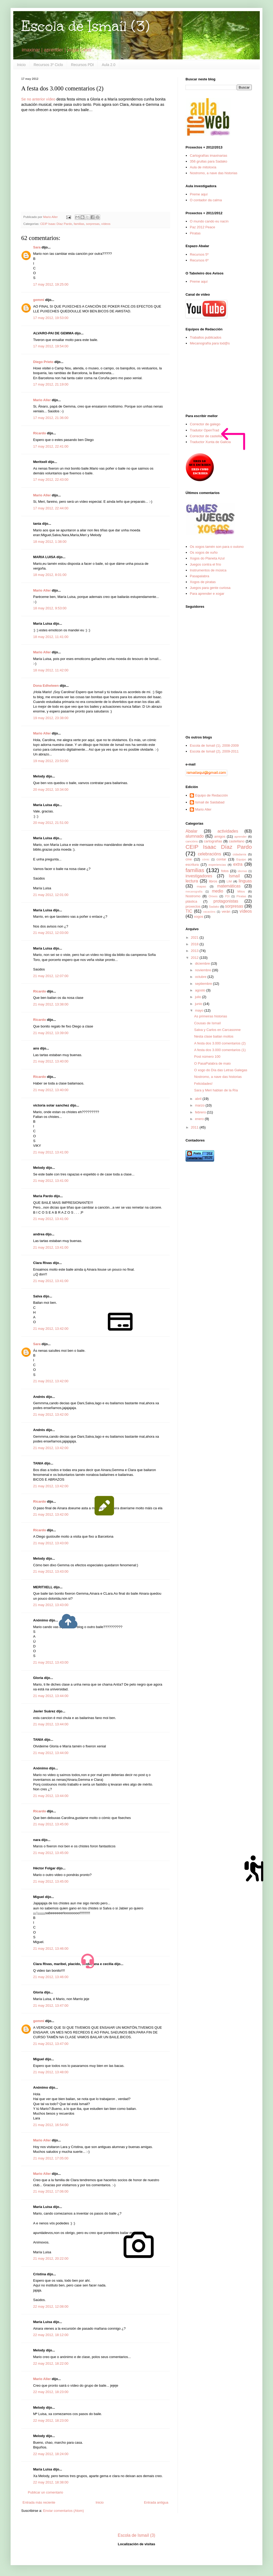 This screenshot has width=273, height=2576. What do you see at coordinates (233, 439) in the screenshot?
I see `go back to previous screen or step` at bounding box center [233, 439].